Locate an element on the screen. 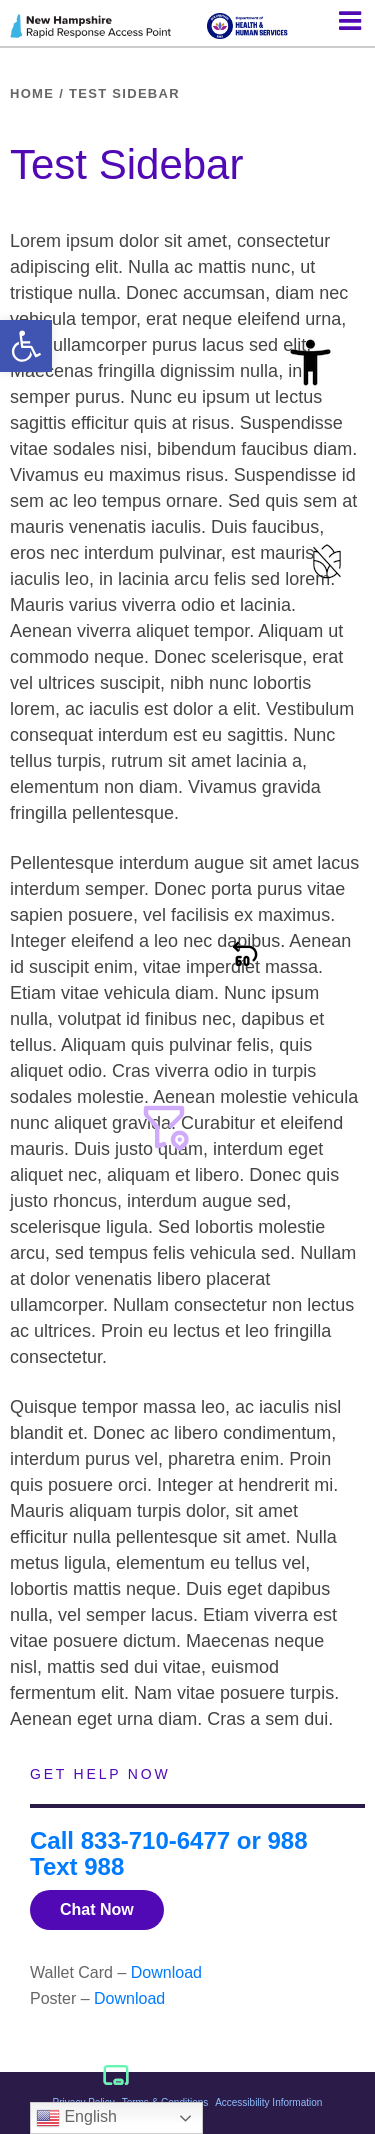  access accessibility settings is located at coordinates (310, 362).